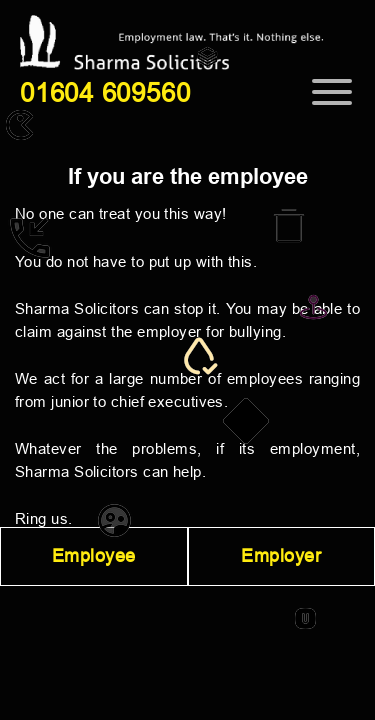  Describe the element at coordinates (21, 125) in the screenshot. I see `launch a retro-style game or arcade app` at that location.